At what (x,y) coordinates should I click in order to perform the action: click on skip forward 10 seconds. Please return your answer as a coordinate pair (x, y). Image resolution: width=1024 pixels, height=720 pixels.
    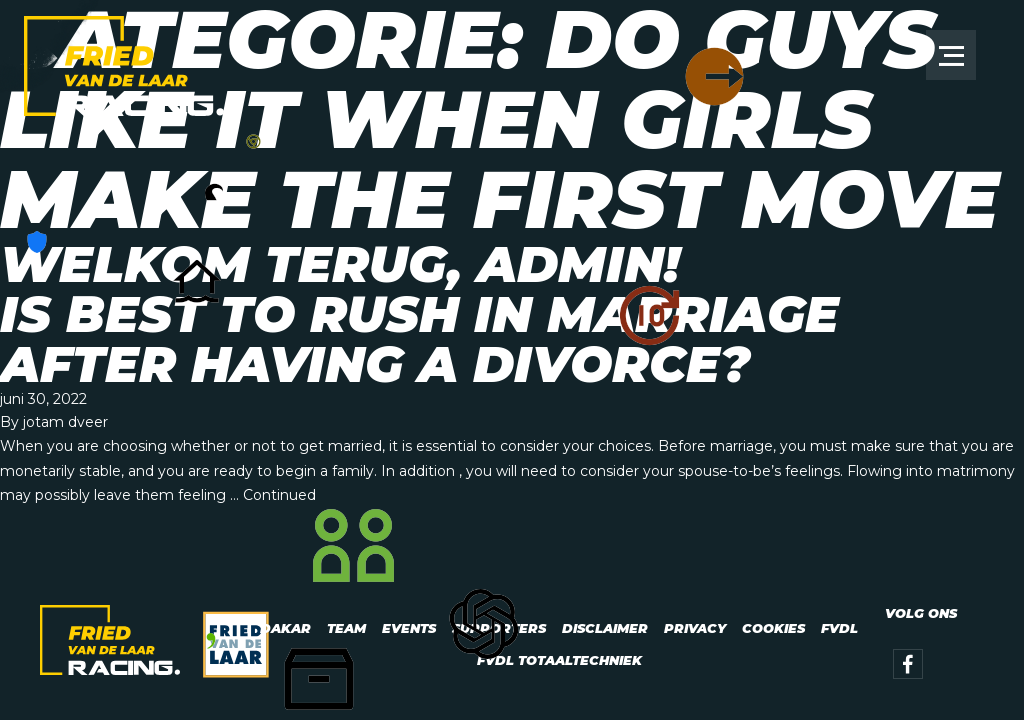
    Looking at the image, I should click on (649, 315).